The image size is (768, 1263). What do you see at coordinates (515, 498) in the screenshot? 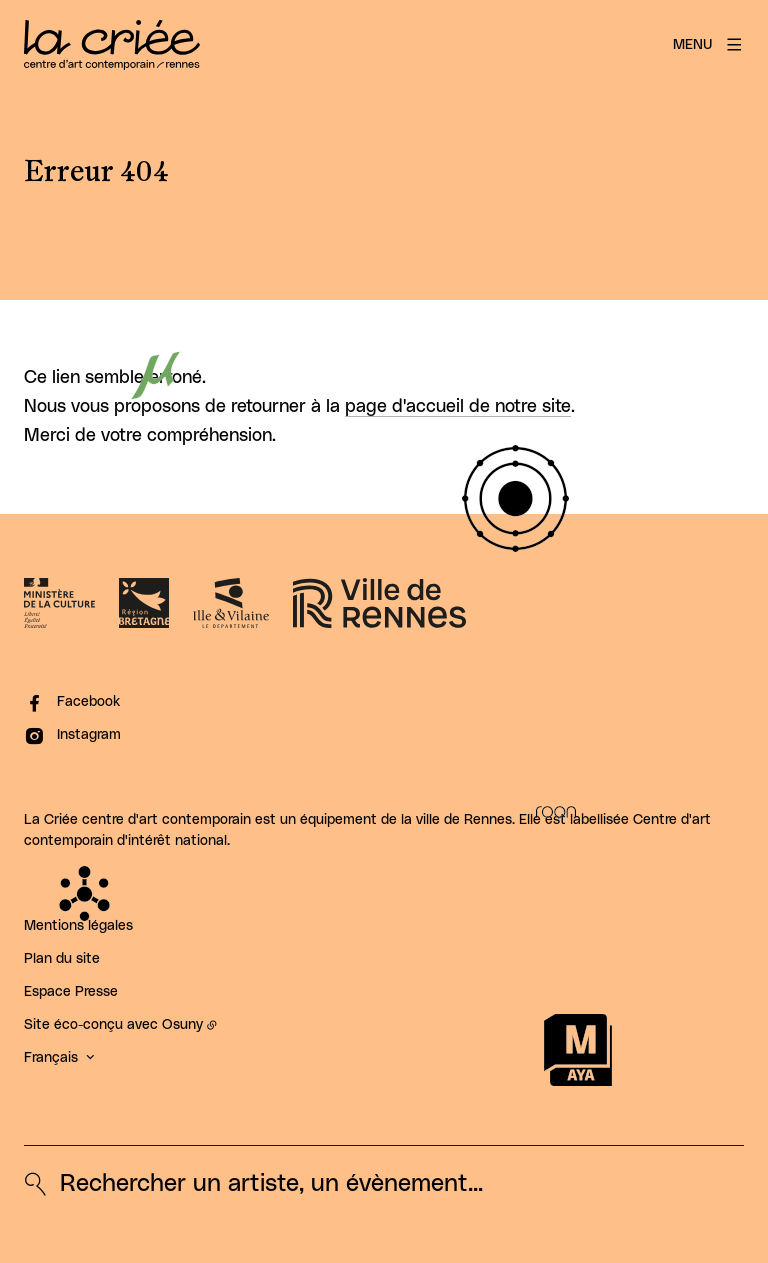
I see `KDE Neon Linux distribution logo` at bounding box center [515, 498].